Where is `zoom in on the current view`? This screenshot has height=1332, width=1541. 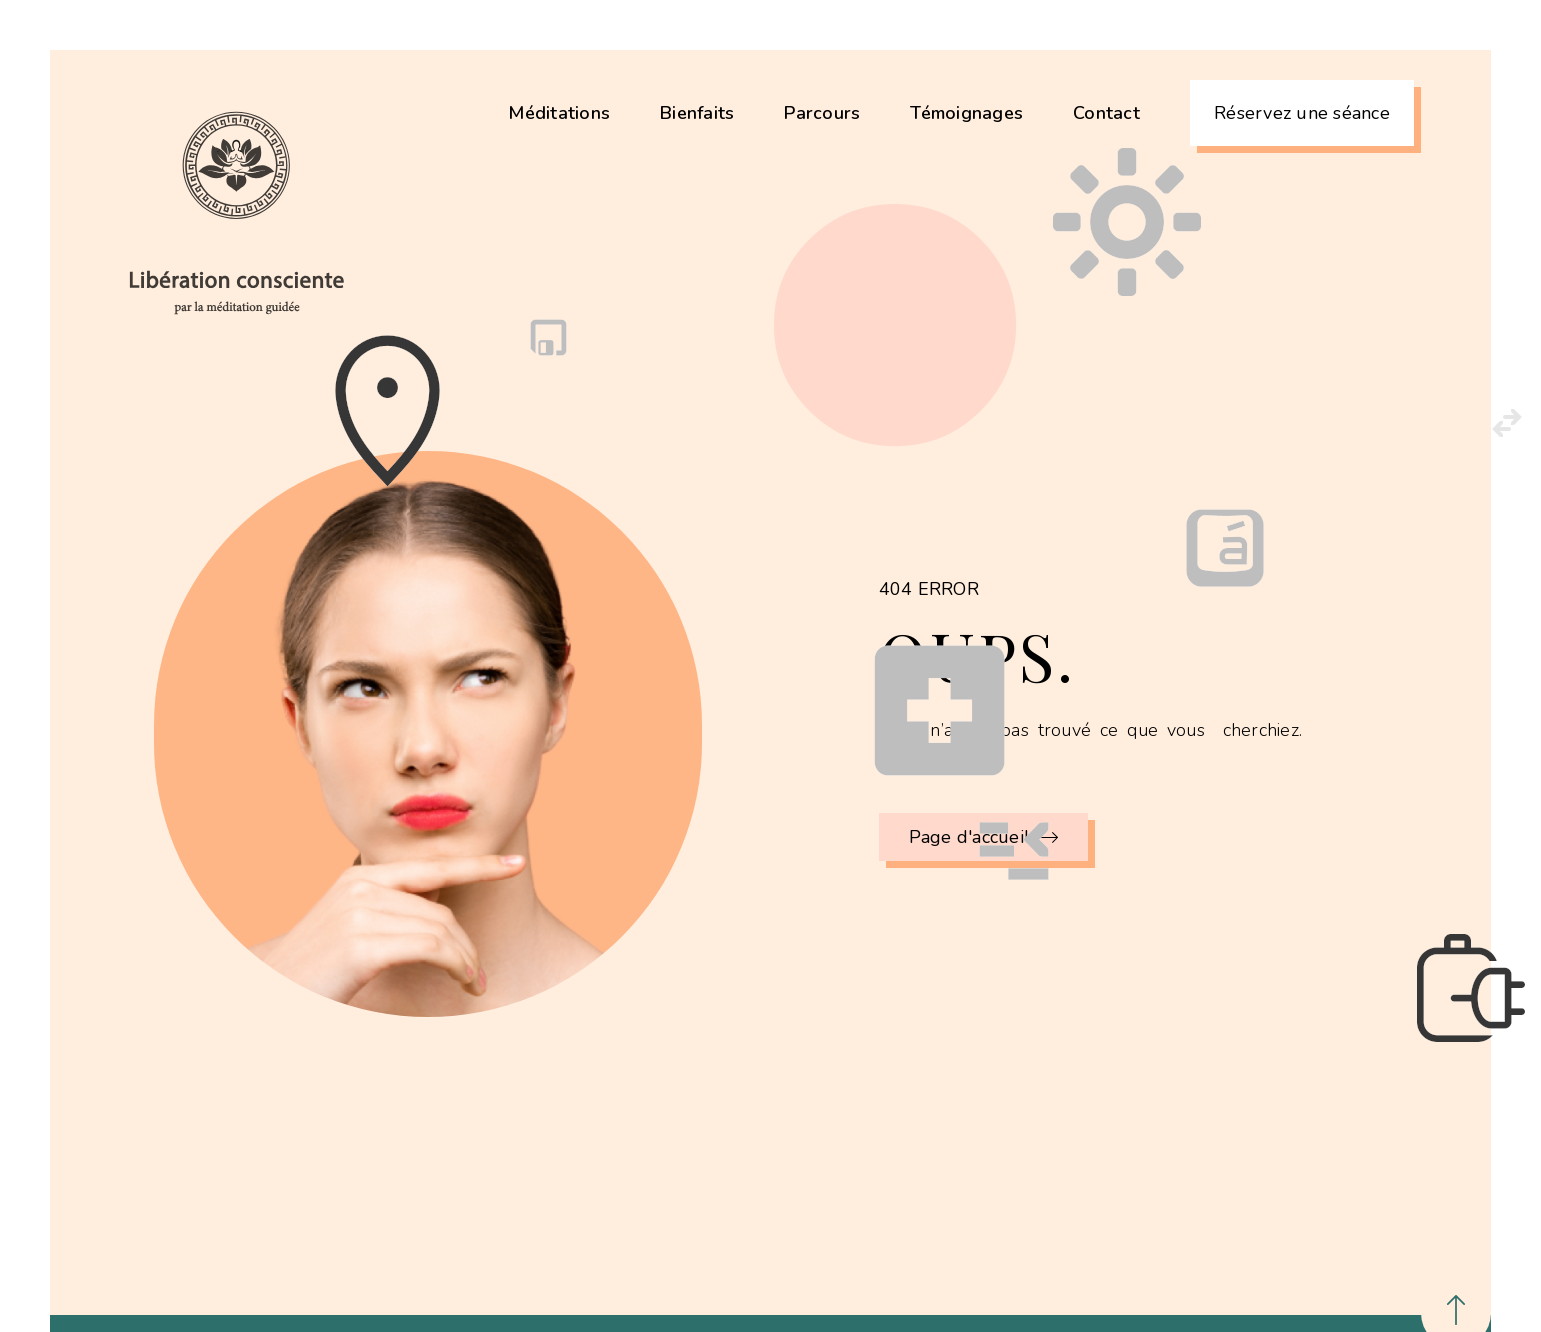
zoom in on the current view is located at coordinates (939, 710).